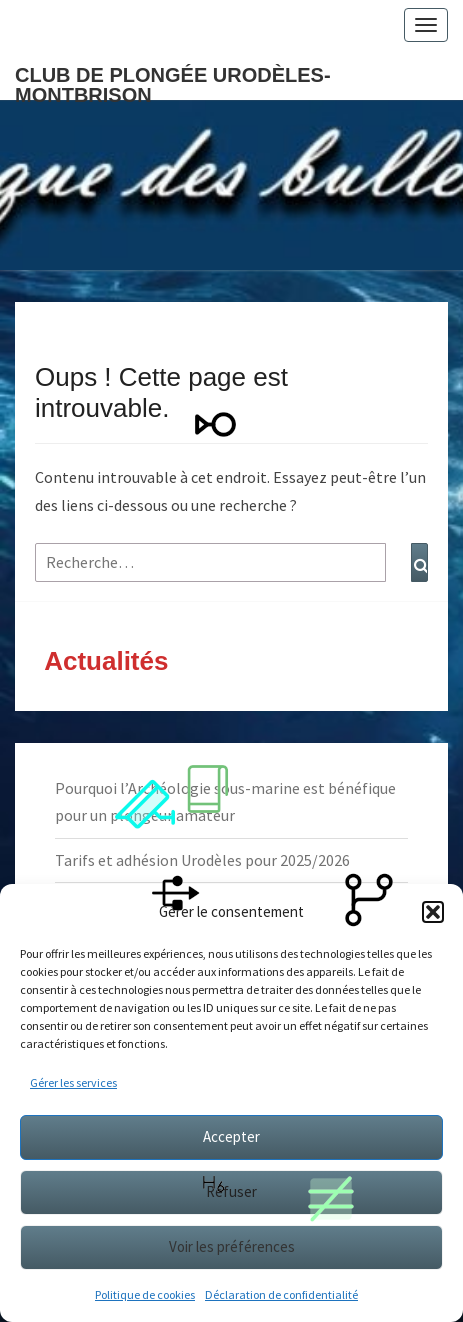 This screenshot has width=463, height=1322. What do you see at coordinates (176, 893) in the screenshot?
I see `connect a usb device` at bounding box center [176, 893].